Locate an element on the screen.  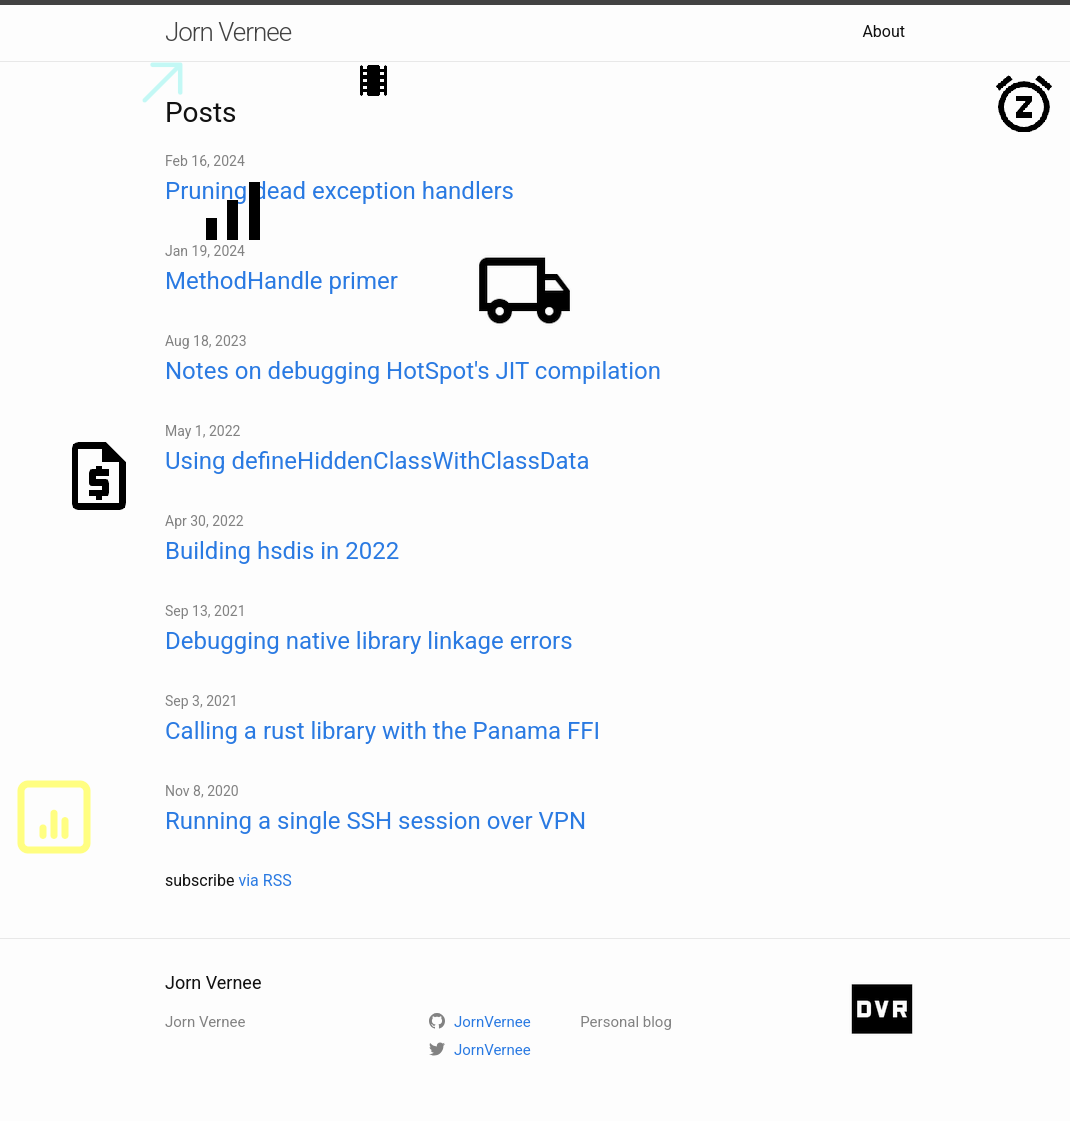
browse local movies or theaters nearby is located at coordinates (373, 80).